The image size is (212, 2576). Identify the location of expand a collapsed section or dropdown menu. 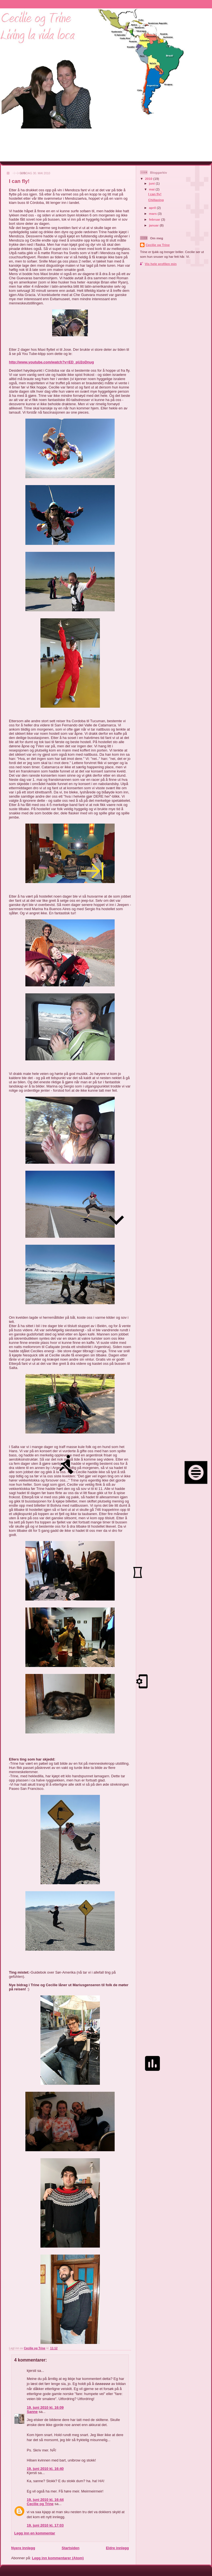
(116, 1220).